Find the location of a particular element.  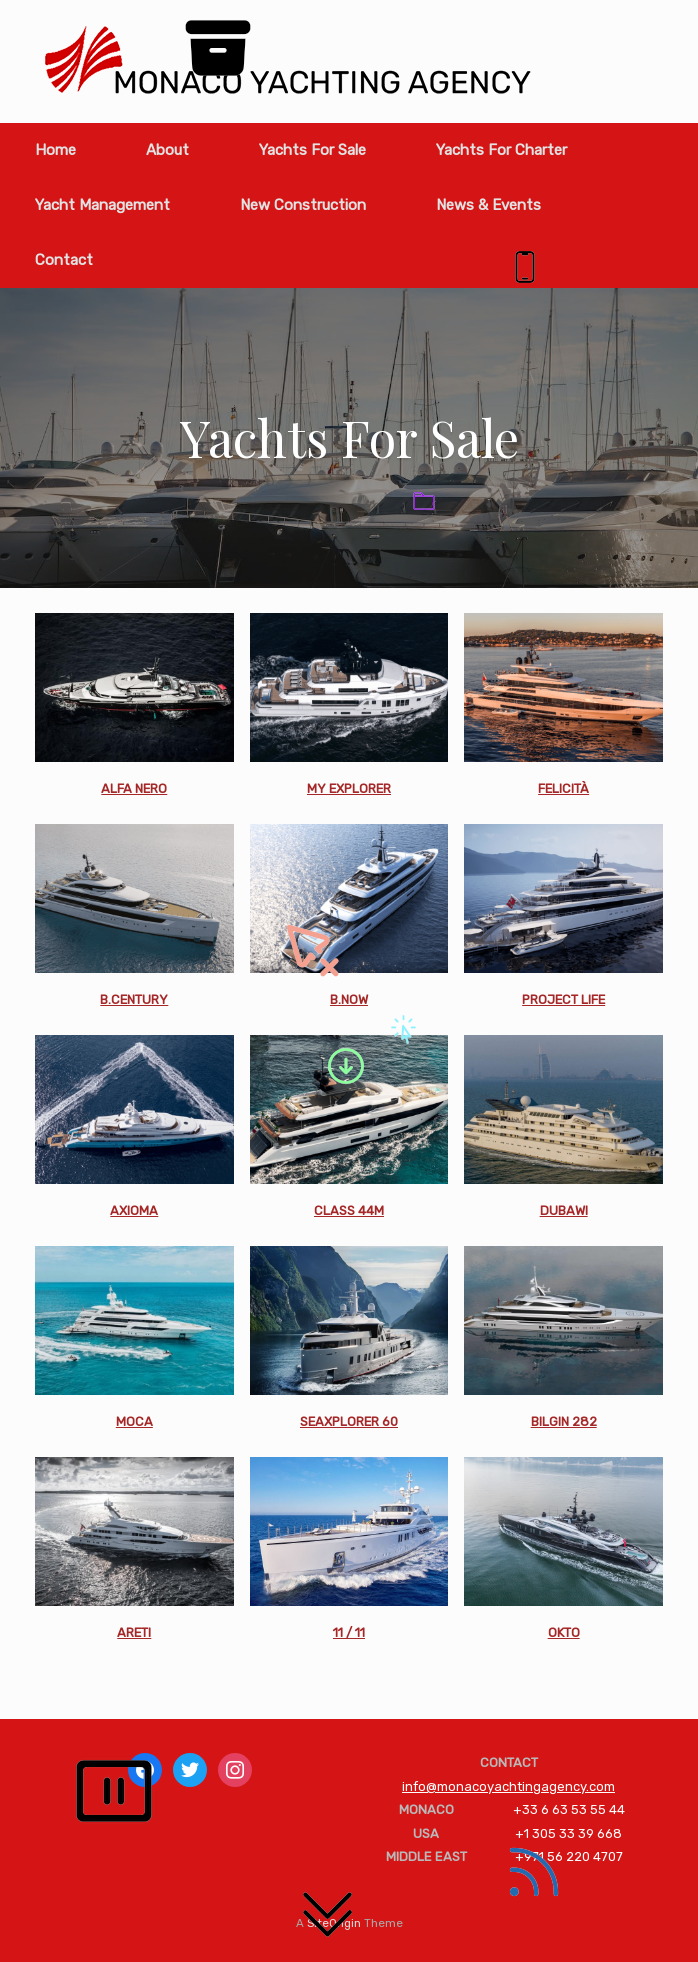

disable cursor or pointer functionality is located at coordinates (310, 948).